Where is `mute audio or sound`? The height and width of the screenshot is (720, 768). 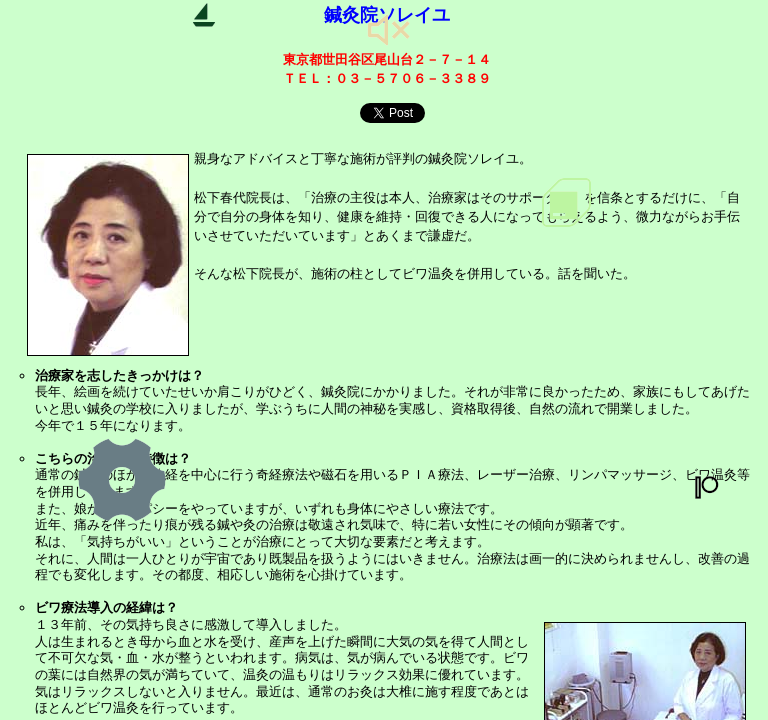
mute audio or sound is located at coordinates (388, 30).